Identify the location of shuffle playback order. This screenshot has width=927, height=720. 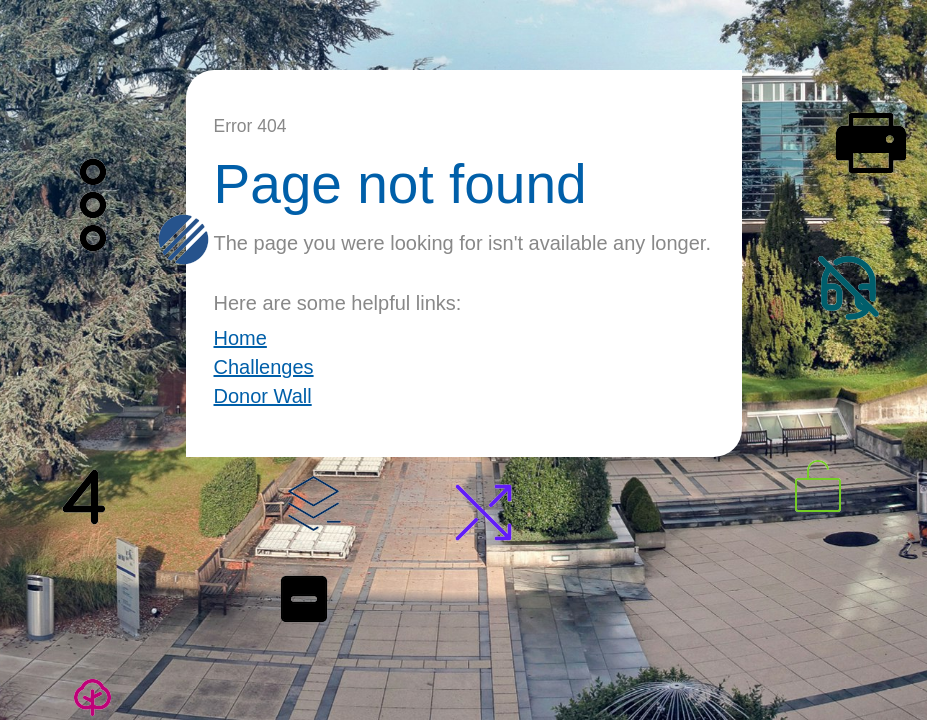
(483, 512).